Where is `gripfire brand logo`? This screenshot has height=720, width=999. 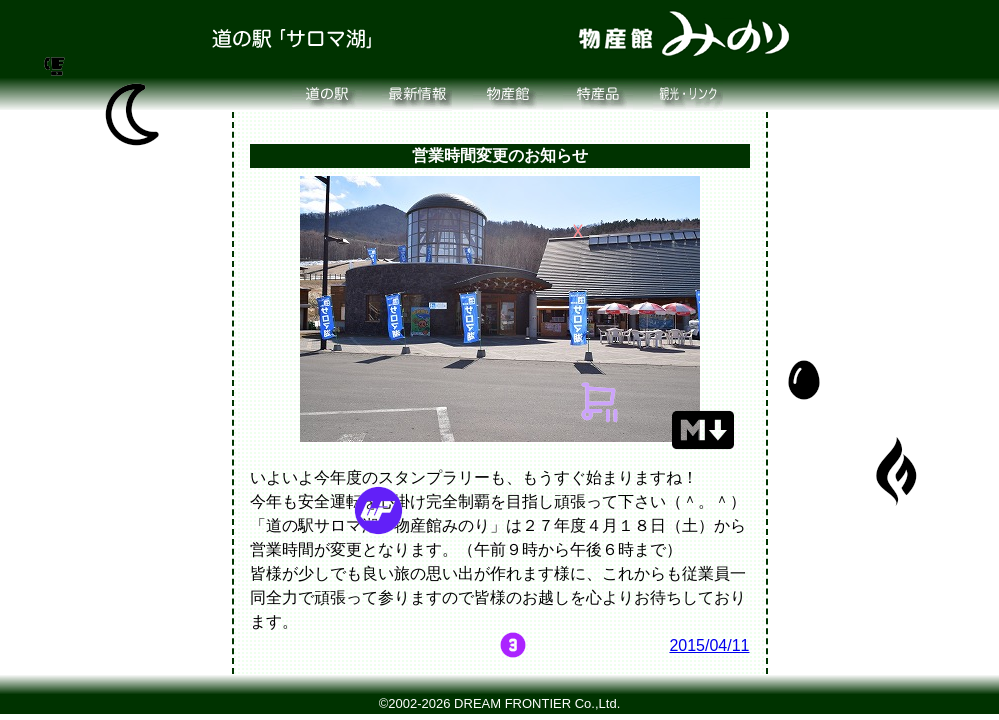 gripfire brand logo is located at coordinates (898, 471).